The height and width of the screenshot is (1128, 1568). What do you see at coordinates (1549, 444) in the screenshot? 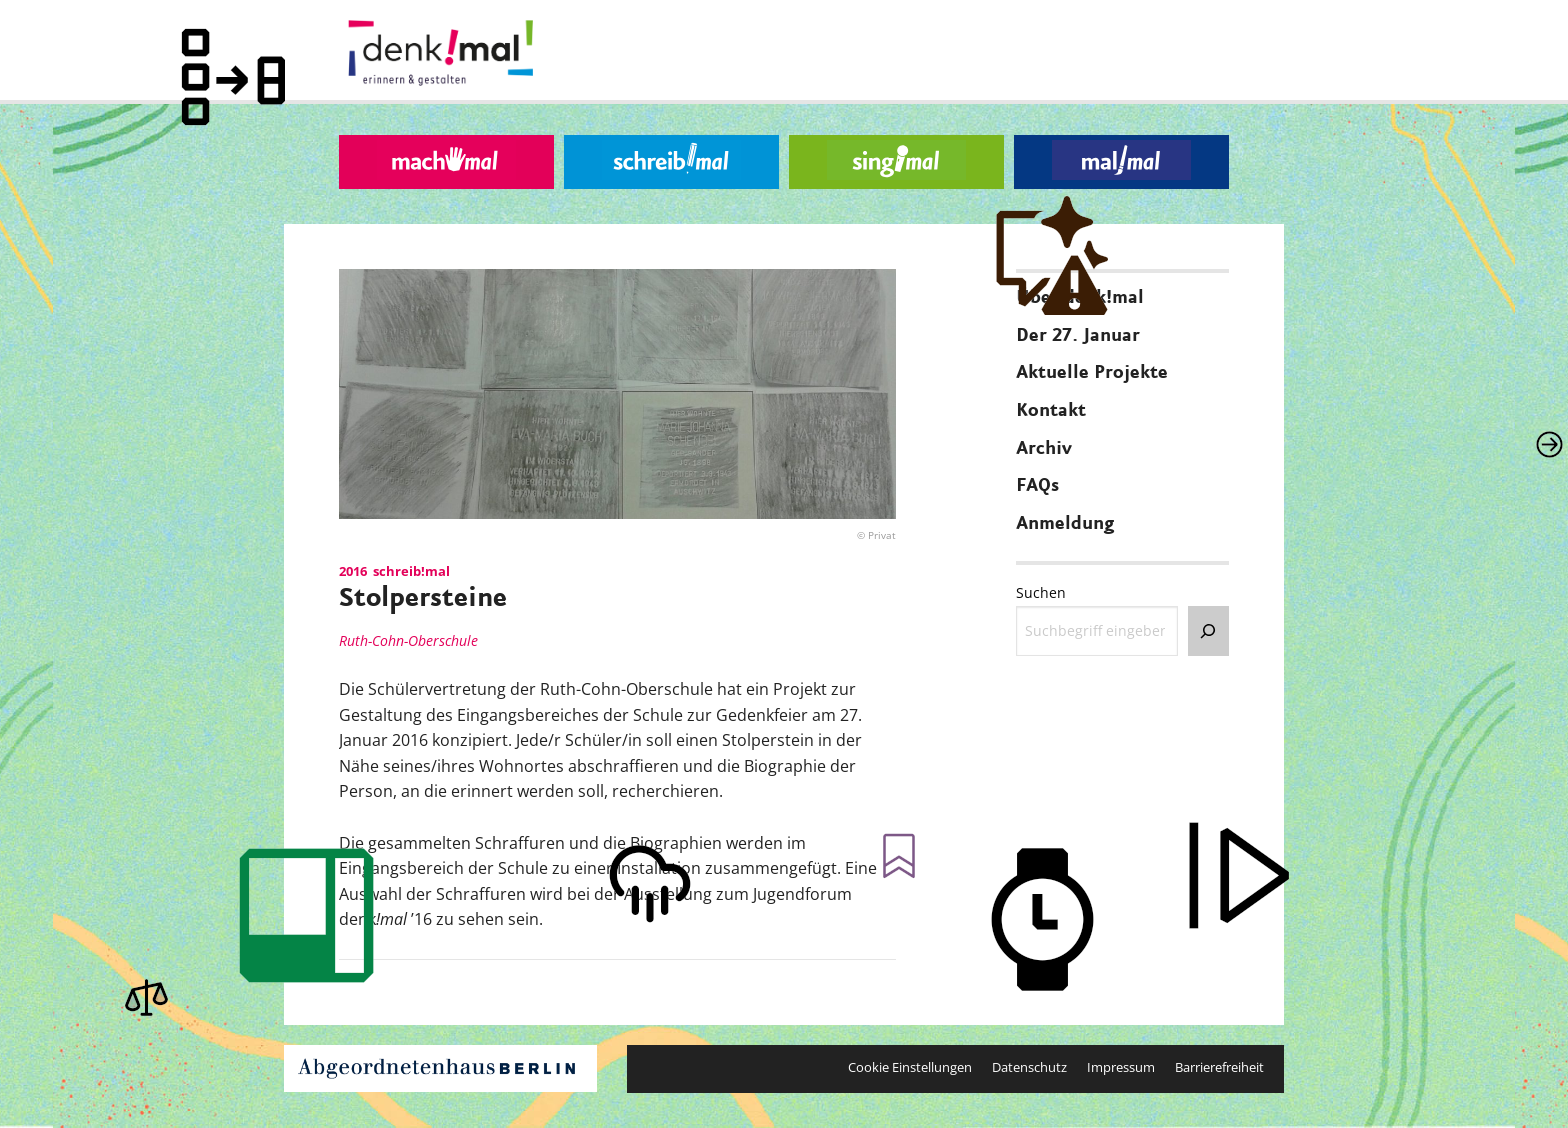
I see `proceed to the next step` at bounding box center [1549, 444].